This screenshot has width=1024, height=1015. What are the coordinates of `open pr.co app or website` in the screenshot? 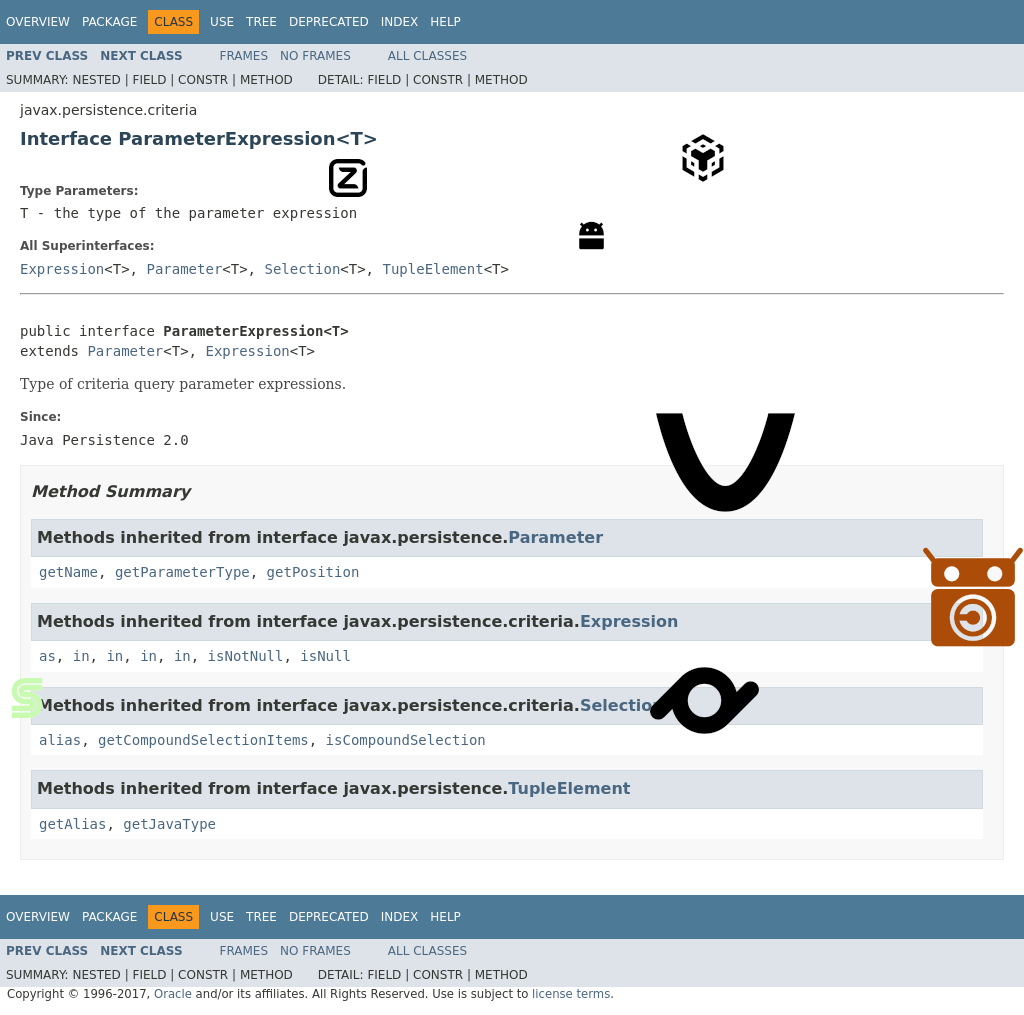 It's located at (704, 700).